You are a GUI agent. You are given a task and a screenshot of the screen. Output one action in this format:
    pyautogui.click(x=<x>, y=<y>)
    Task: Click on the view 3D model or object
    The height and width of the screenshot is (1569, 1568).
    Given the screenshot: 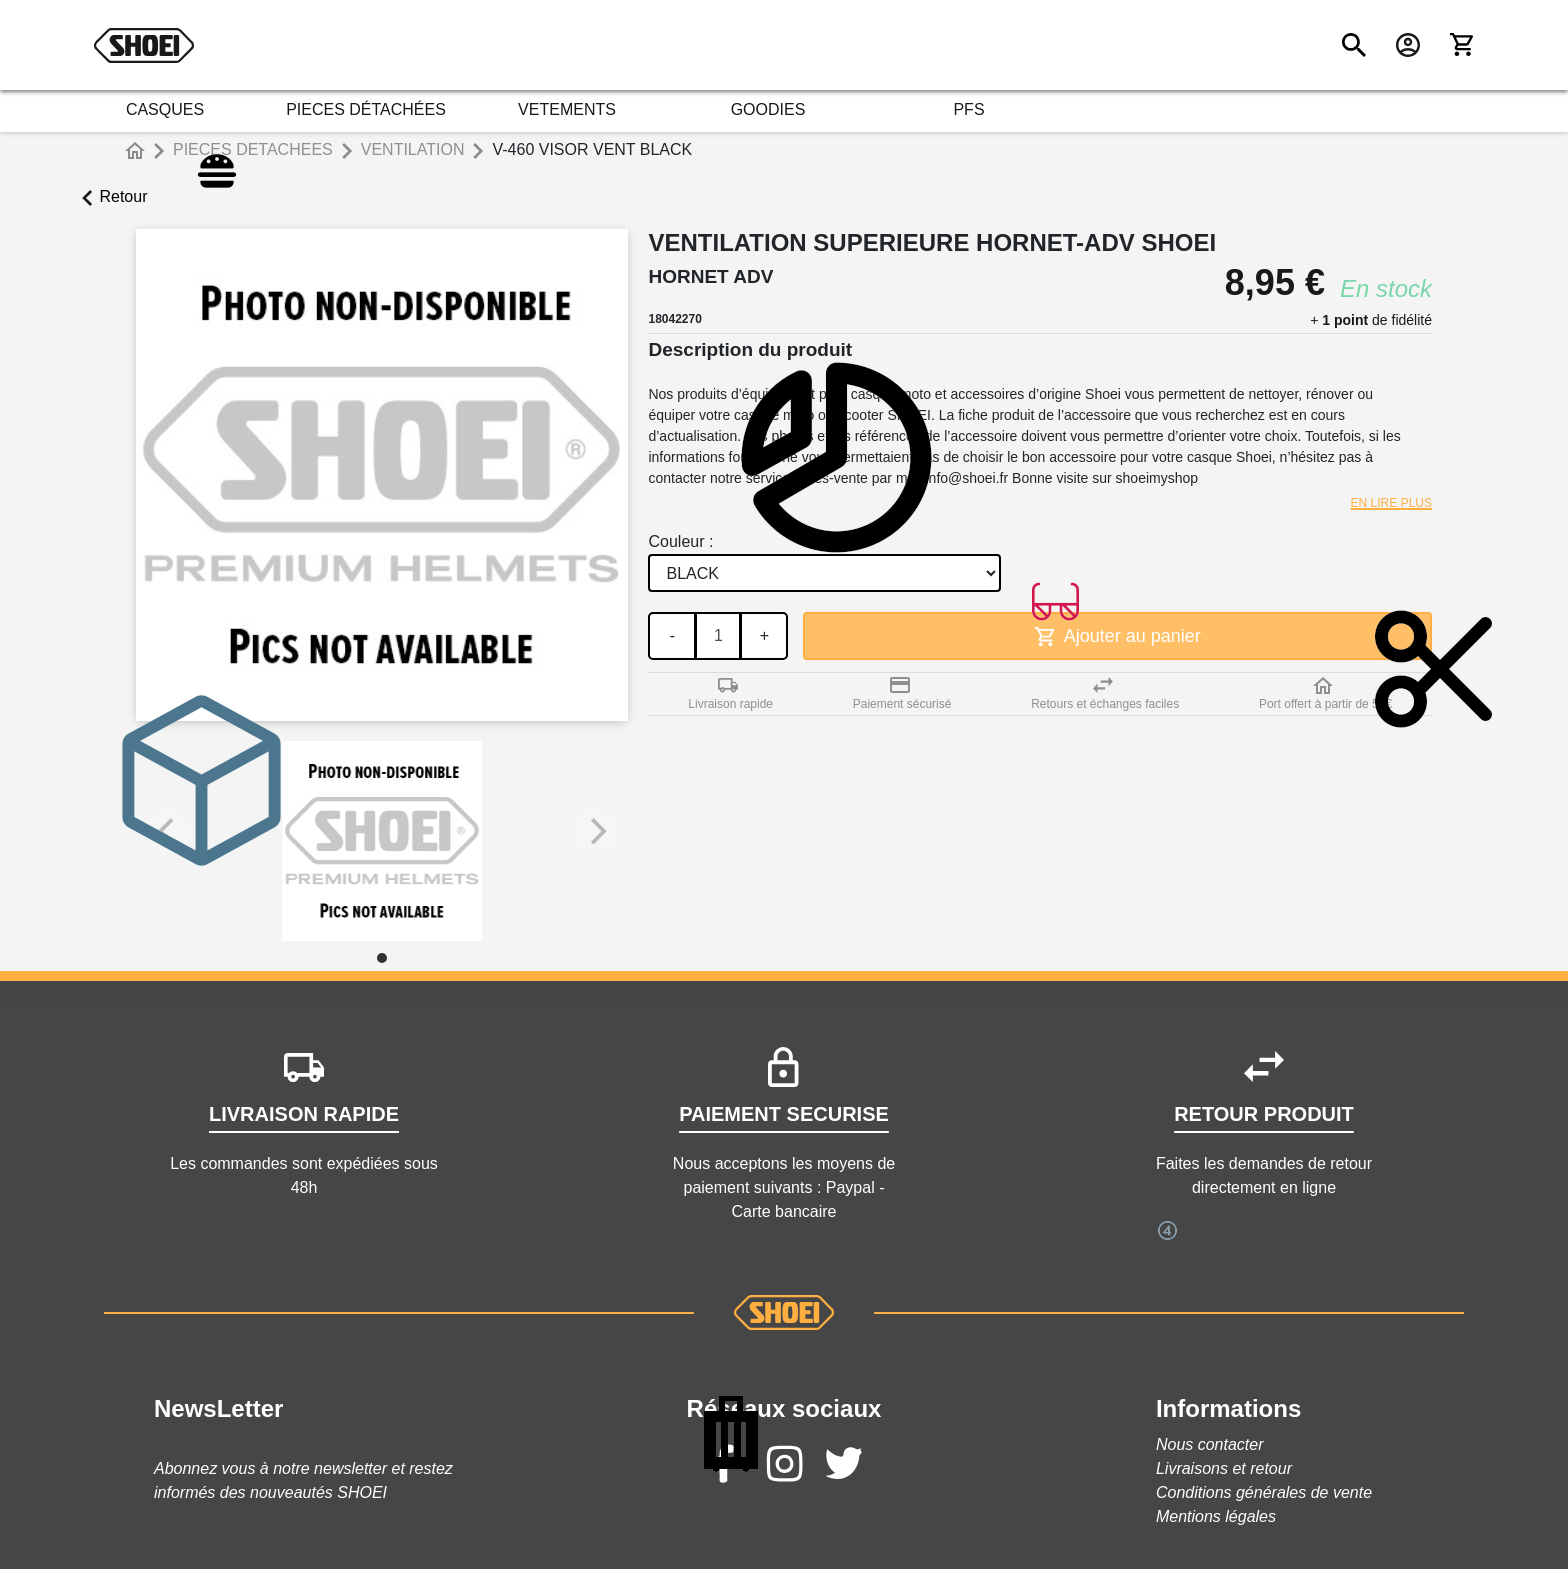 What is the action you would take?
    pyautogui.click(x=201, y=780)
    